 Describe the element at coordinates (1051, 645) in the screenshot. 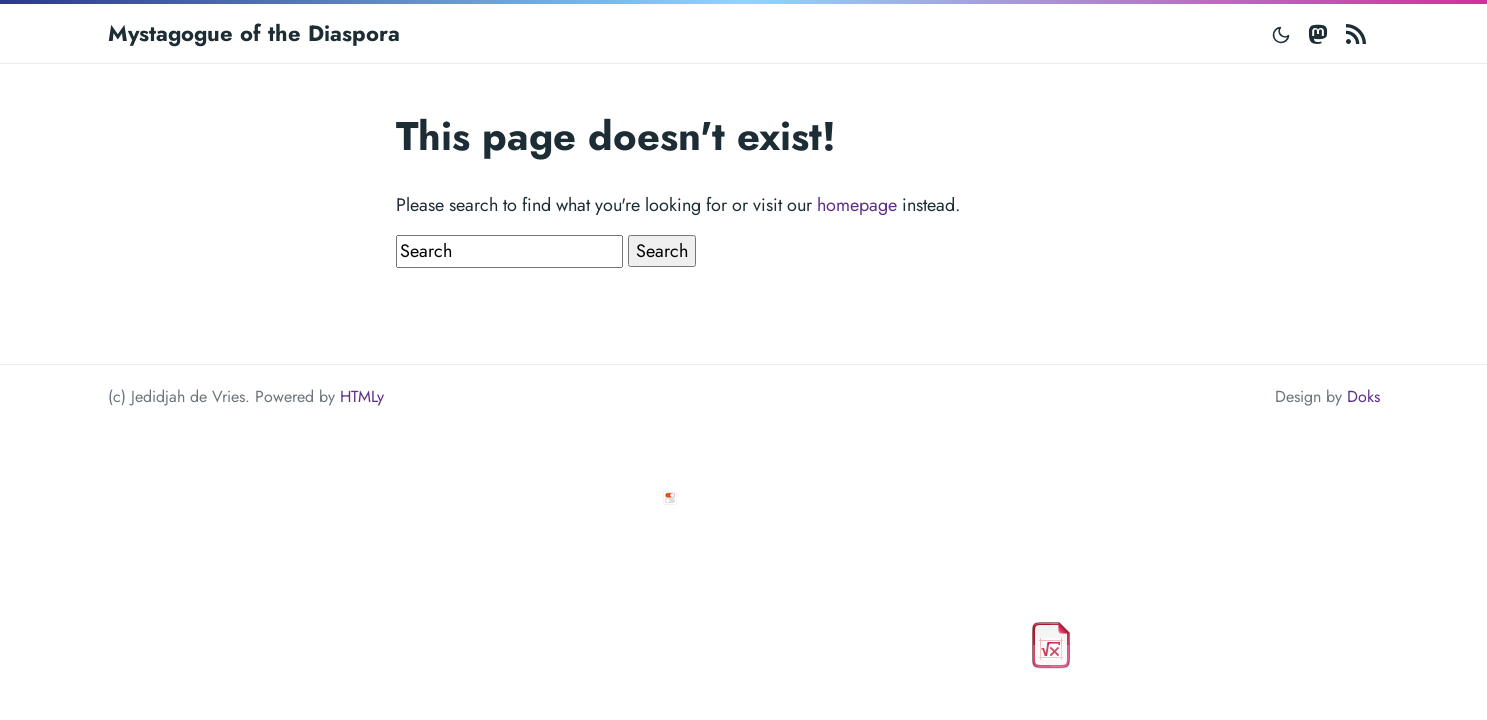

I see `a libreoffice math formula file` at that location.